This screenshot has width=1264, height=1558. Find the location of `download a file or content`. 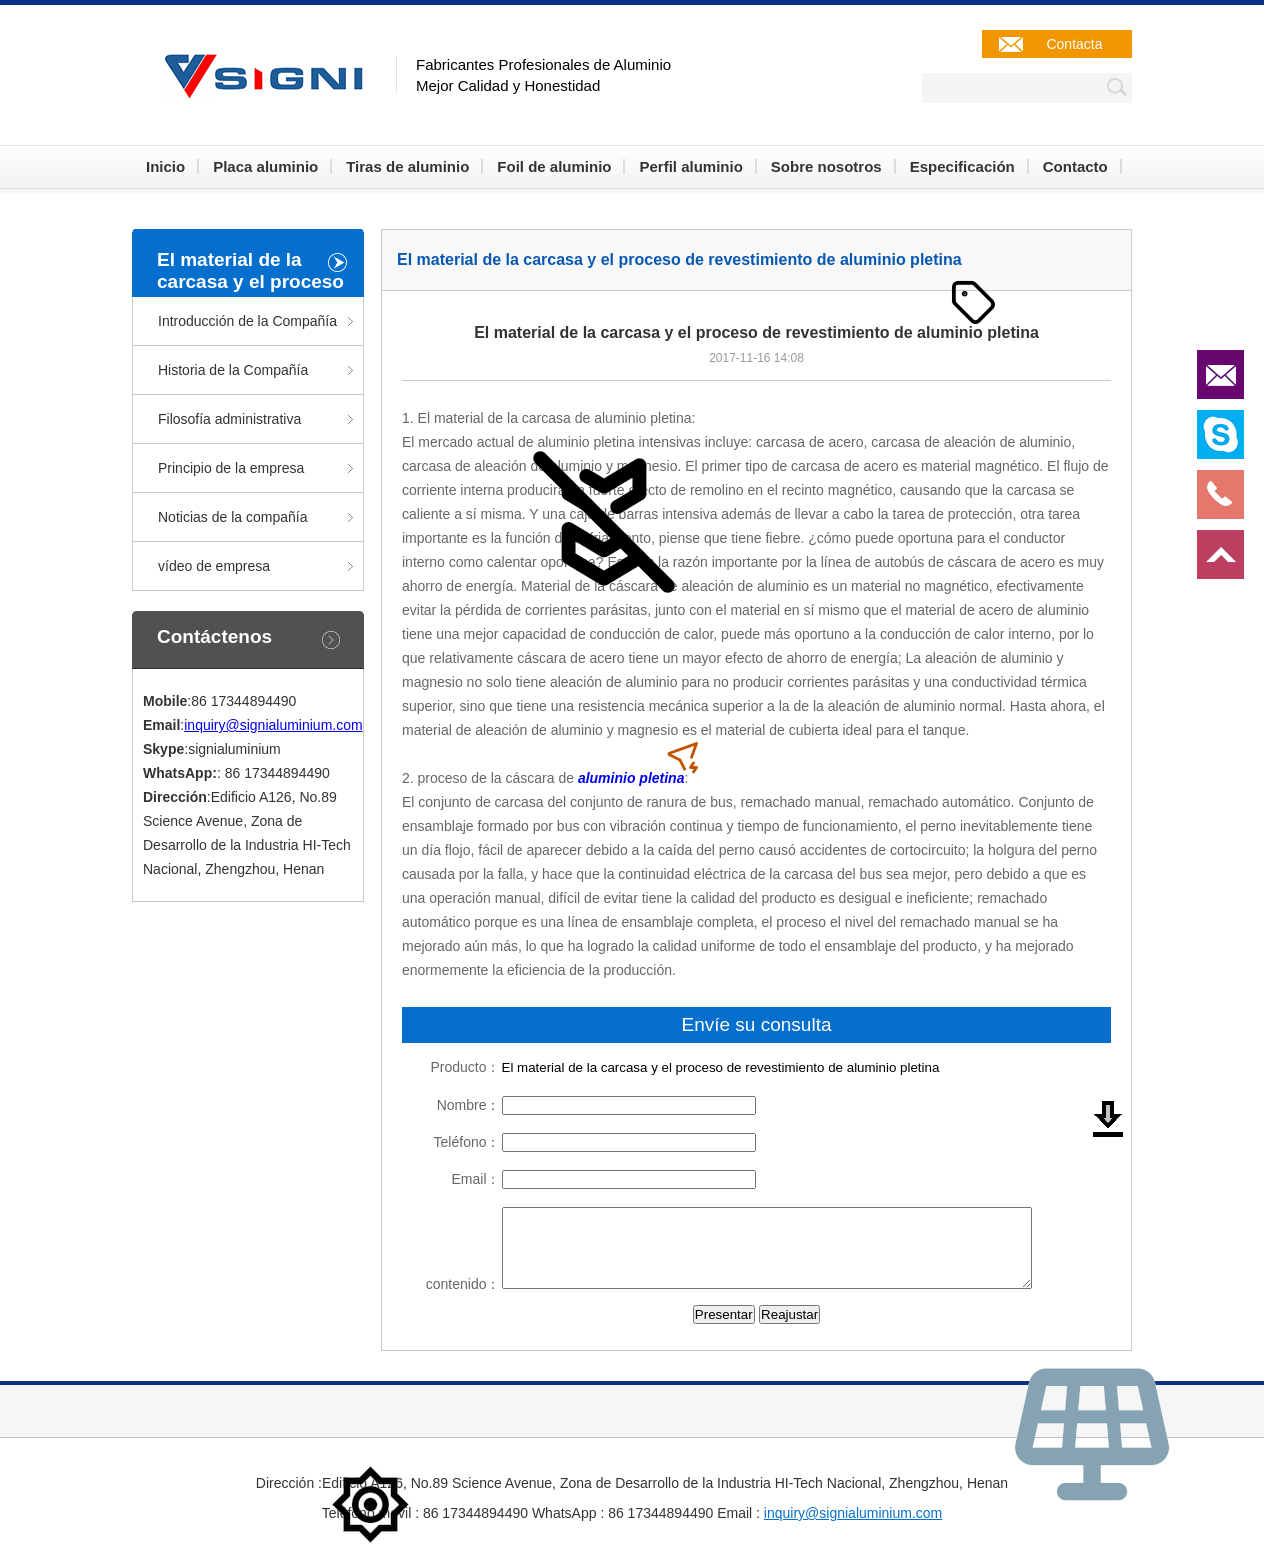

download a file or content is located at coordinates (1108, 1120).